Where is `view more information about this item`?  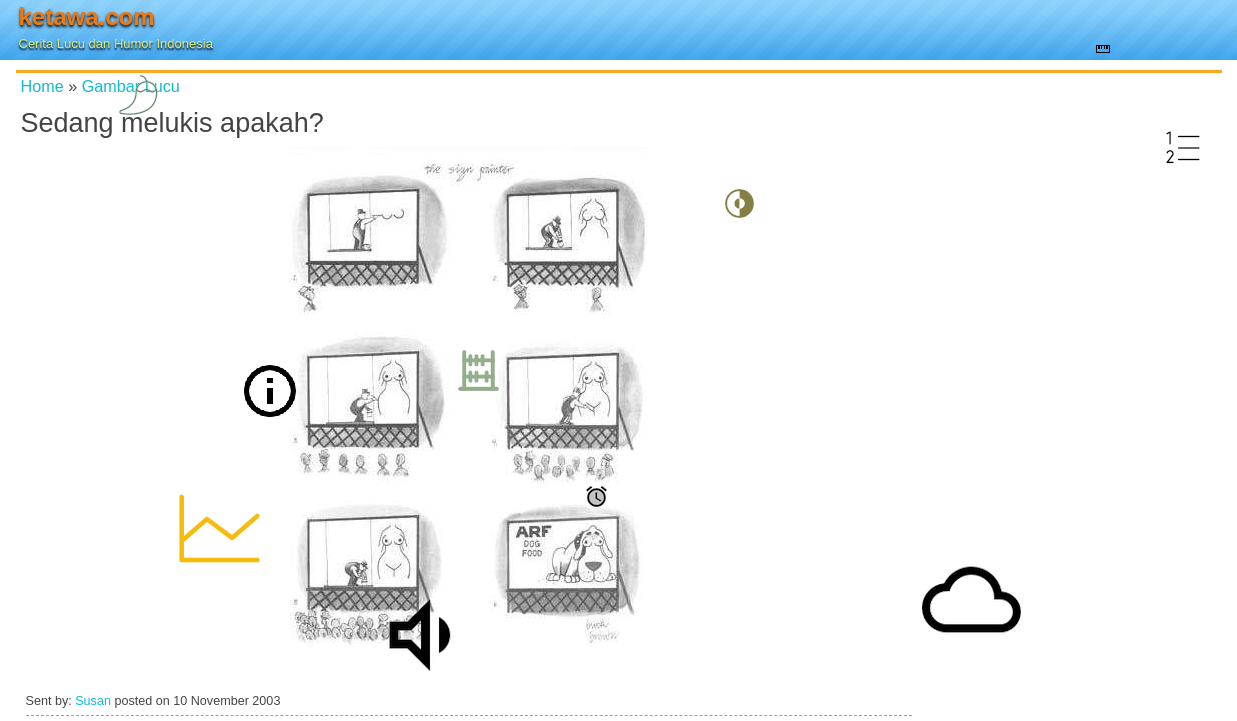
view more information about this item is located at coordinates (270, 391).